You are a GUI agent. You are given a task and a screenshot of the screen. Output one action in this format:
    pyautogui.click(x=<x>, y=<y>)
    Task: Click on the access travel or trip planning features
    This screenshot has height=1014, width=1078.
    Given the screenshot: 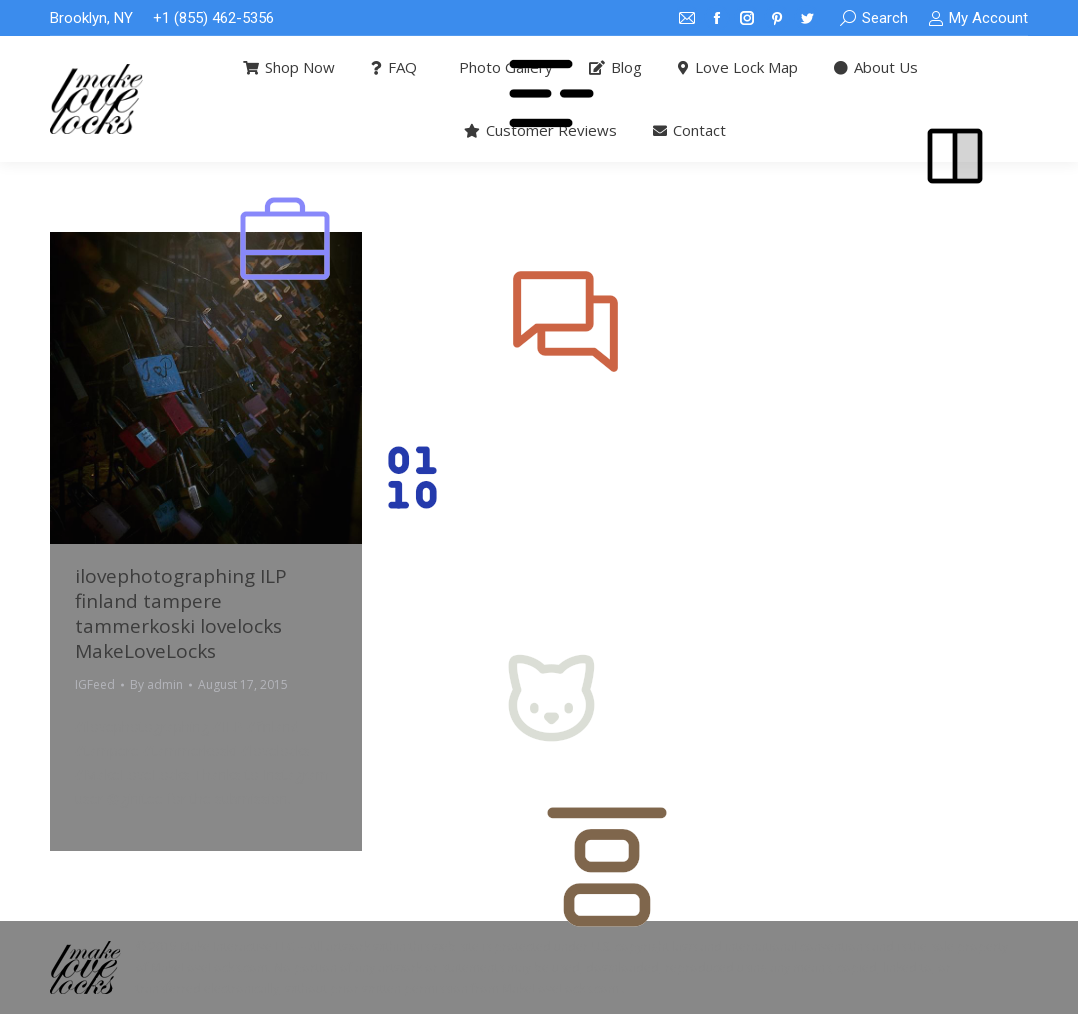 What is the action you would take?
    pyautogui.click(x=285, y=242)
    